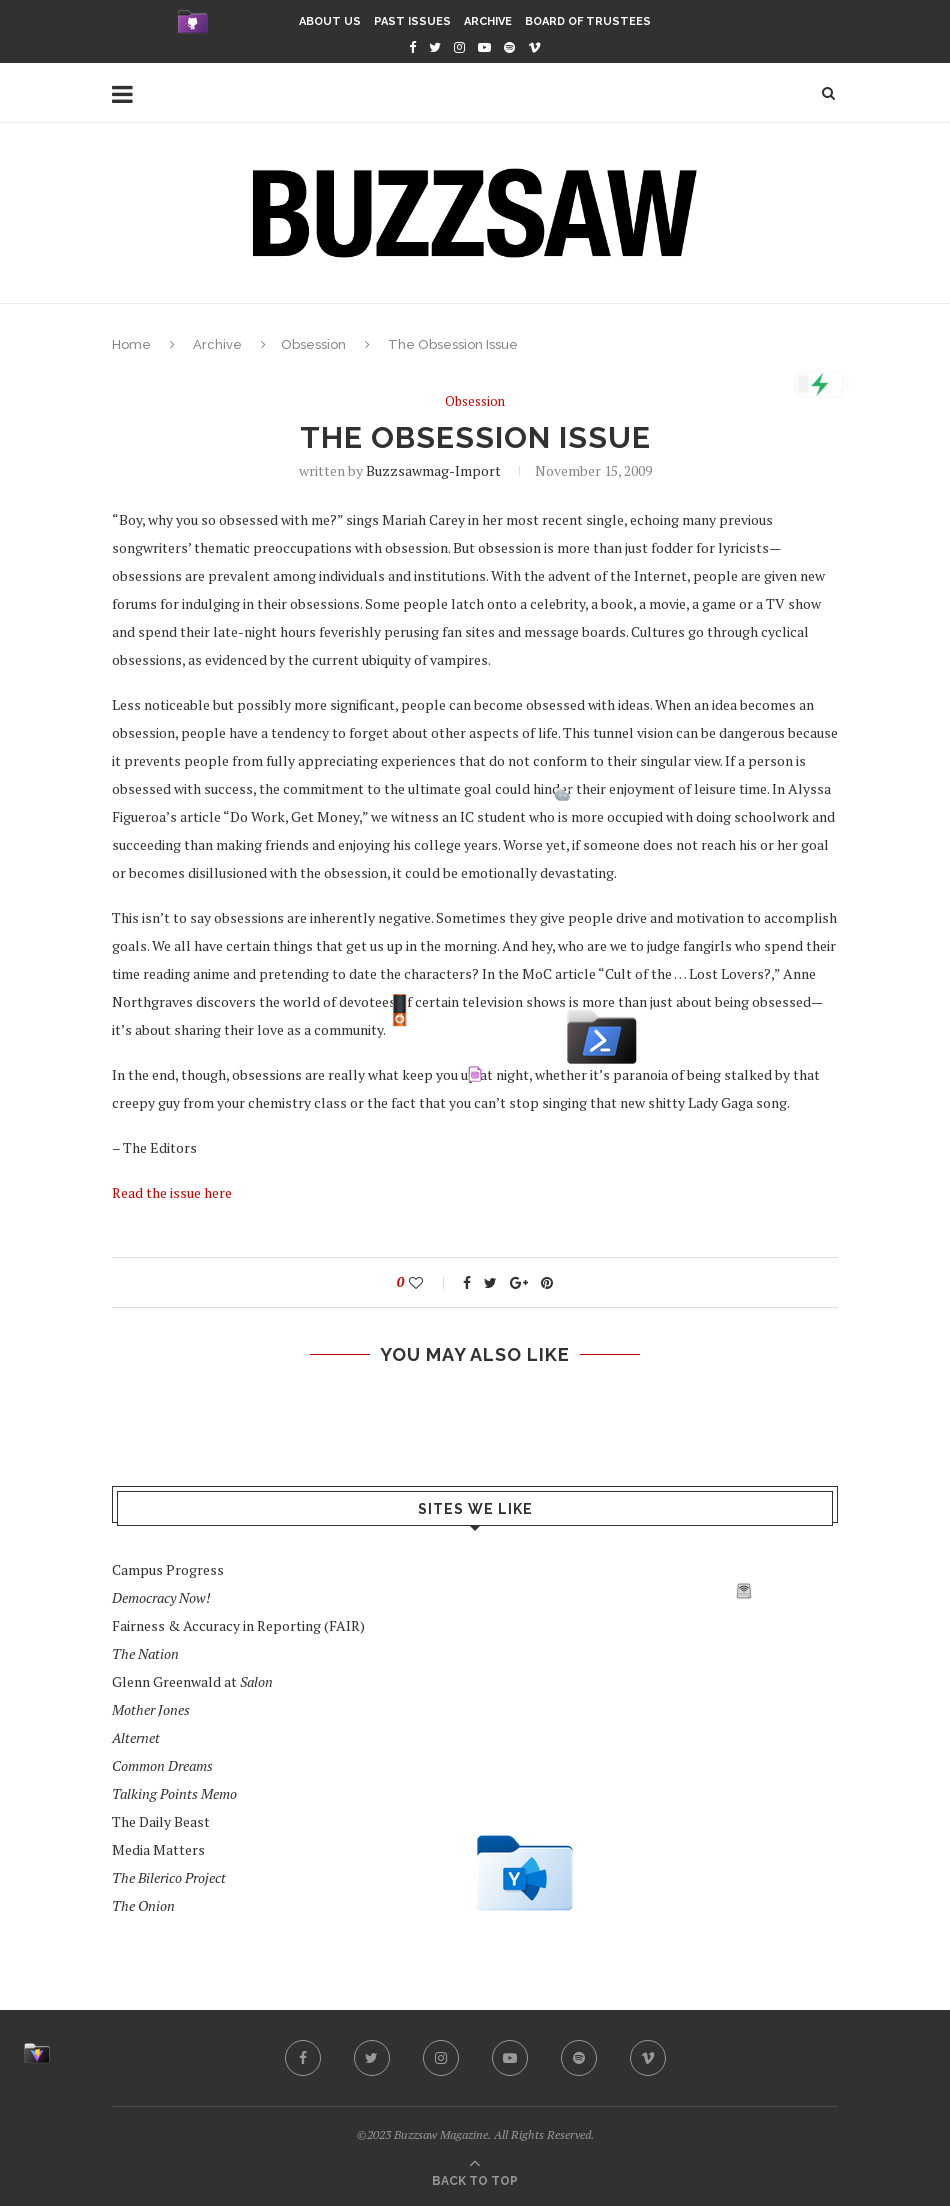 The height and width of the screenshot is (2206, 950). Describe the element at coordinates (601, 1038) in the screenshot. I see `open folder containing PowerShell scripts` at that location.